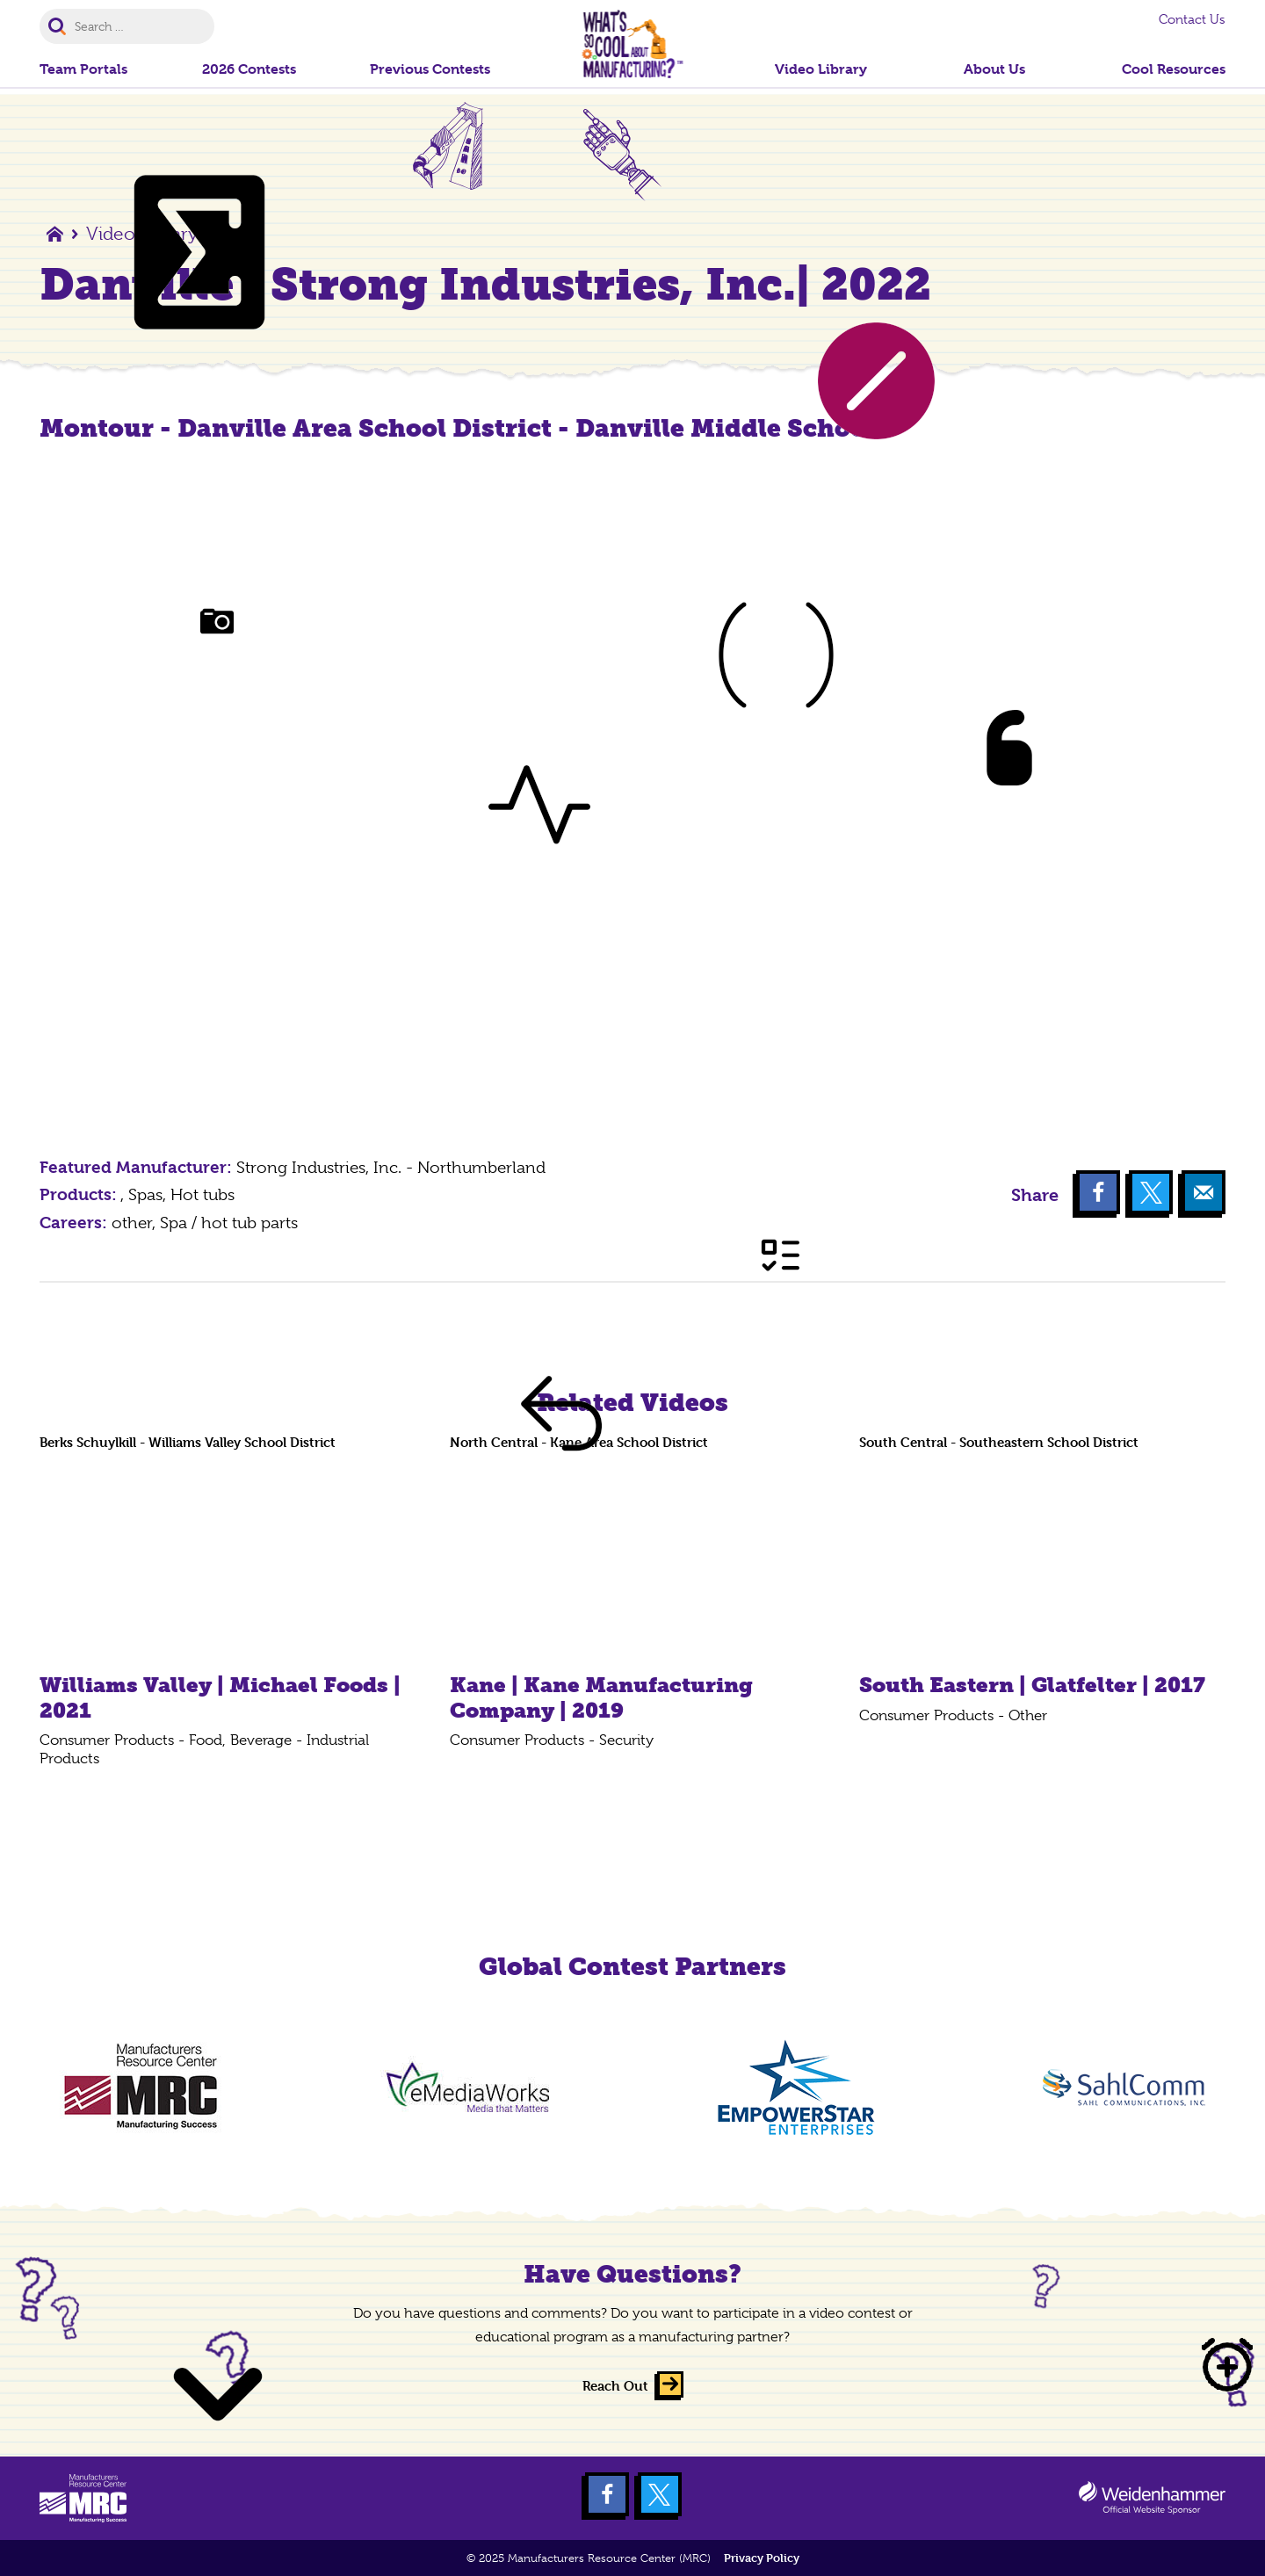 The width and height of the screenshot is (1265, 2576). What do you see at coordinates (560, 1415) in the screenshot?
I see `undo the last action` at bounding box center [560, 1415].